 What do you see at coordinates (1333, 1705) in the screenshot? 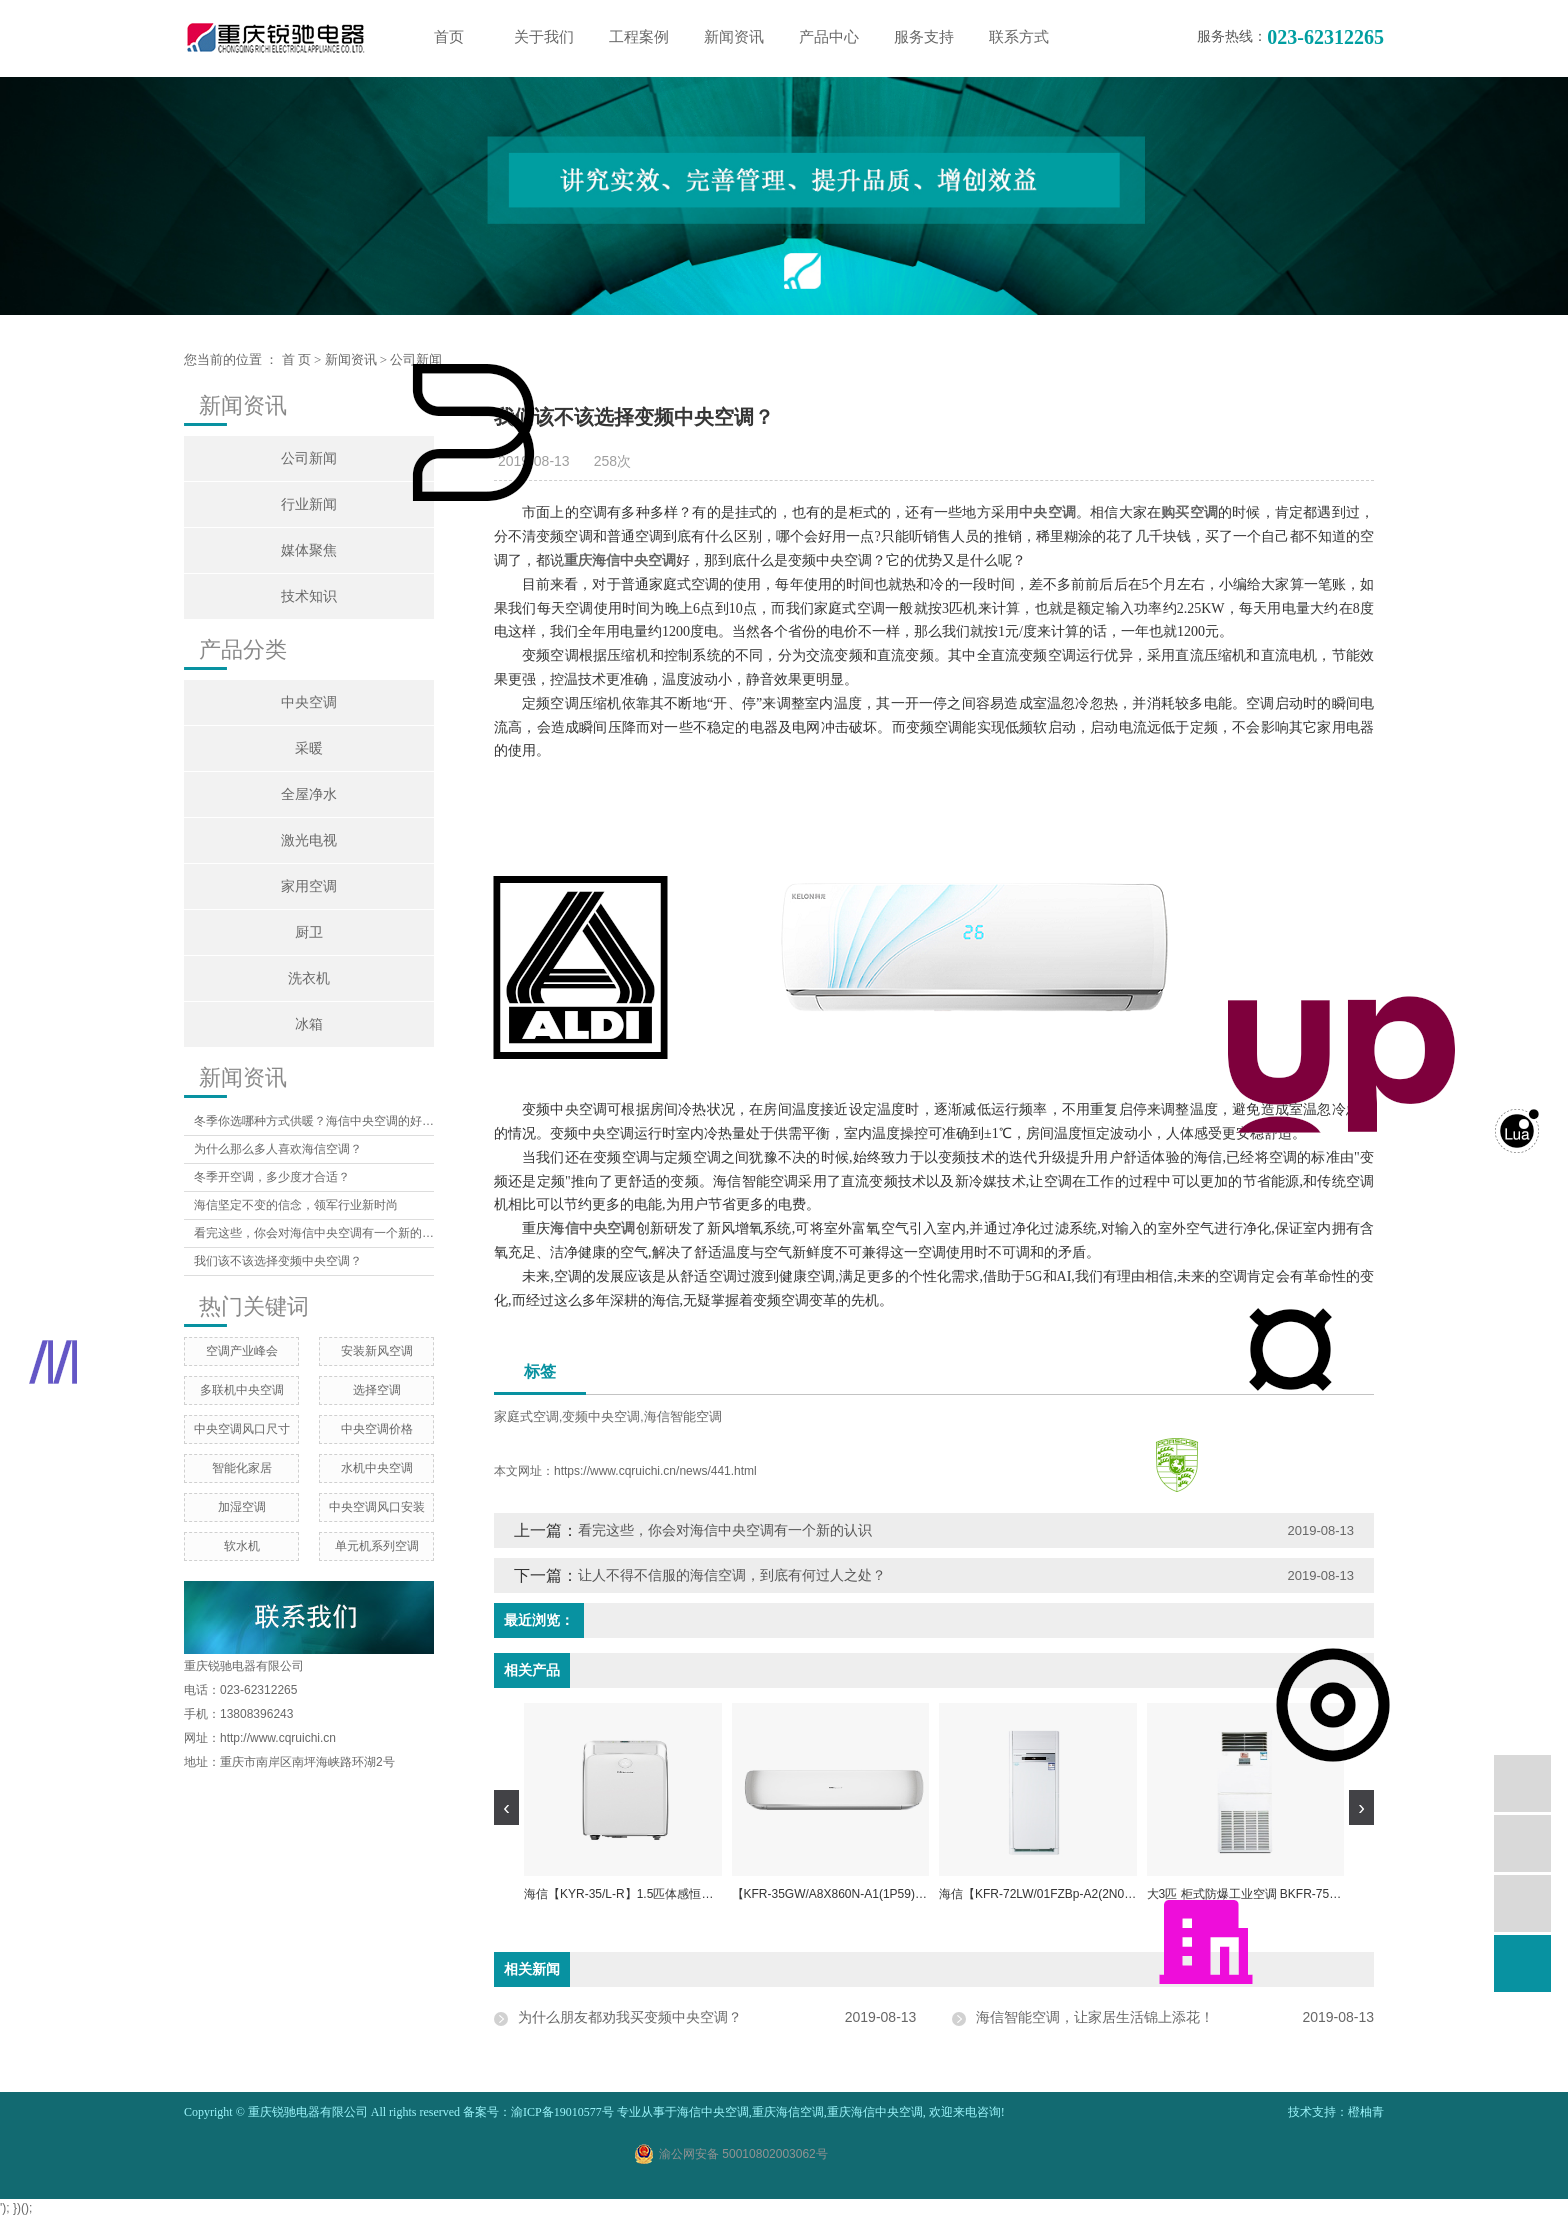
I see `view music album or disc` at bounding box center [1333, 1705].